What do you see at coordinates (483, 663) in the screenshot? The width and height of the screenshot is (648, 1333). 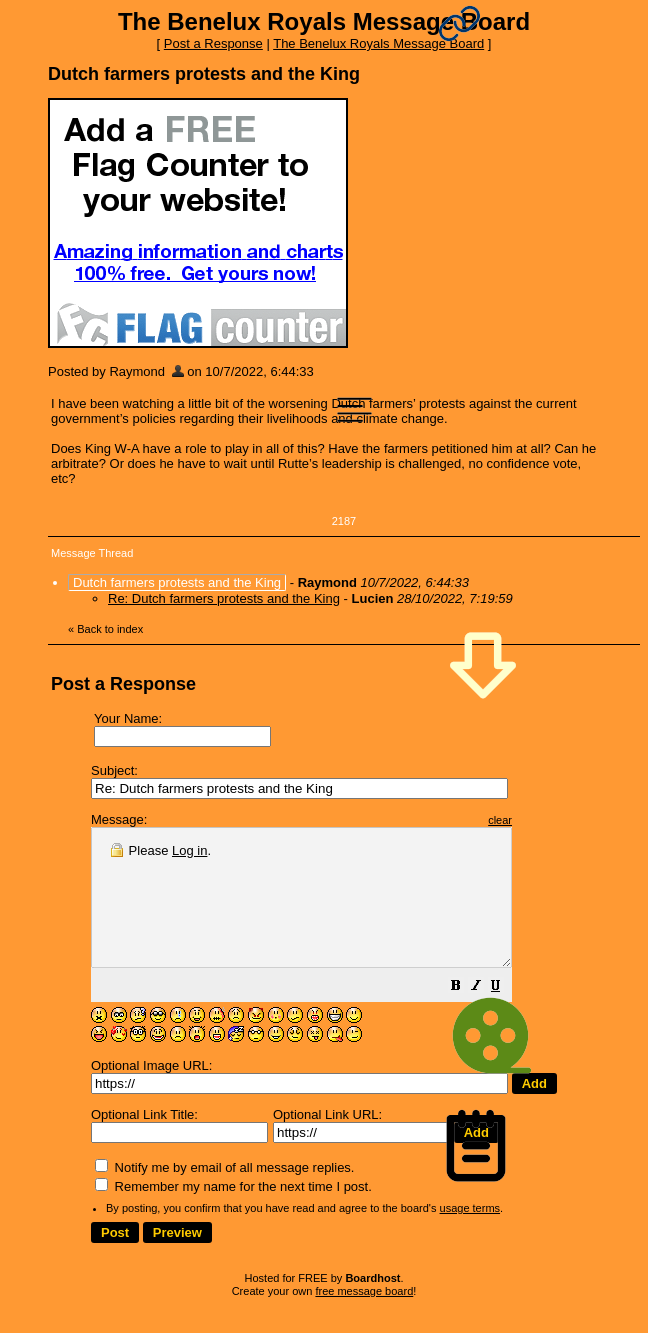 I see `download a file or content` at bounding box center [483, 663].